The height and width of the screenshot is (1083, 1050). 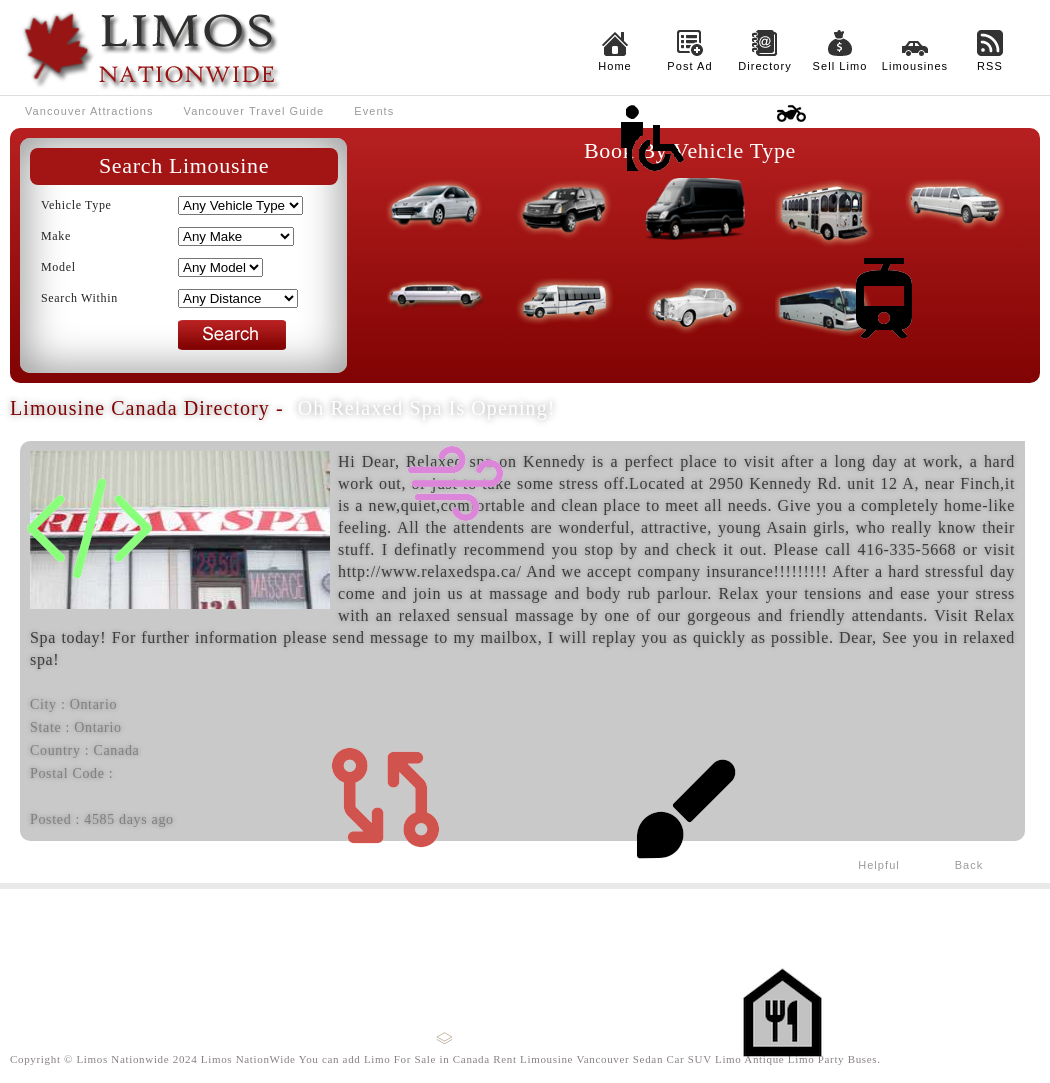 I want to click on view tram or light rail transit options, so click(x=884, y=298).